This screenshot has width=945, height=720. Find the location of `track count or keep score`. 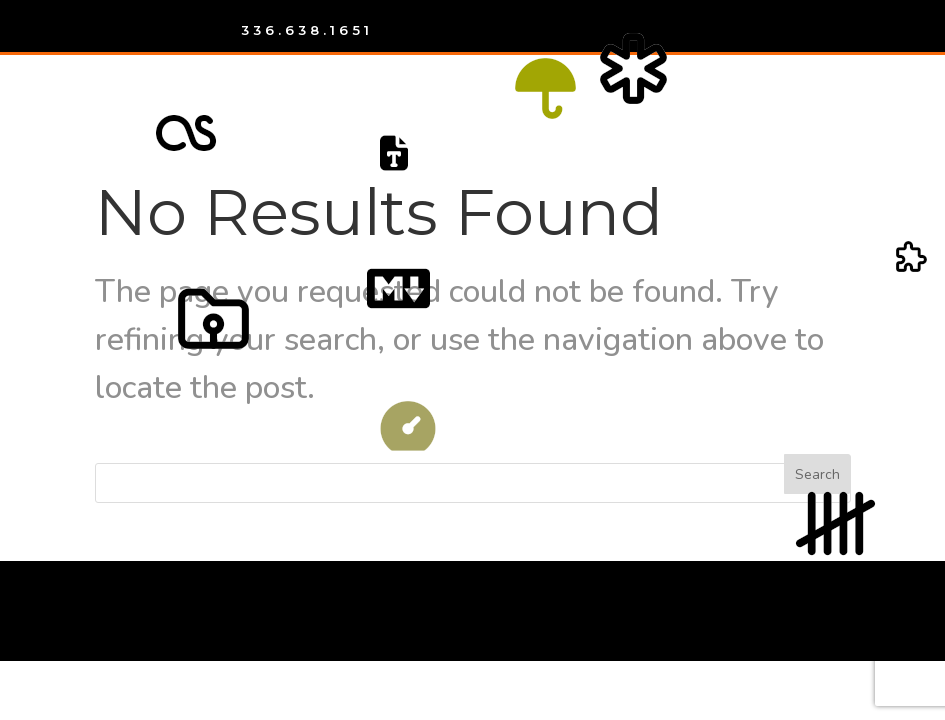

track count or keep score is located at coordinates (835, 523).